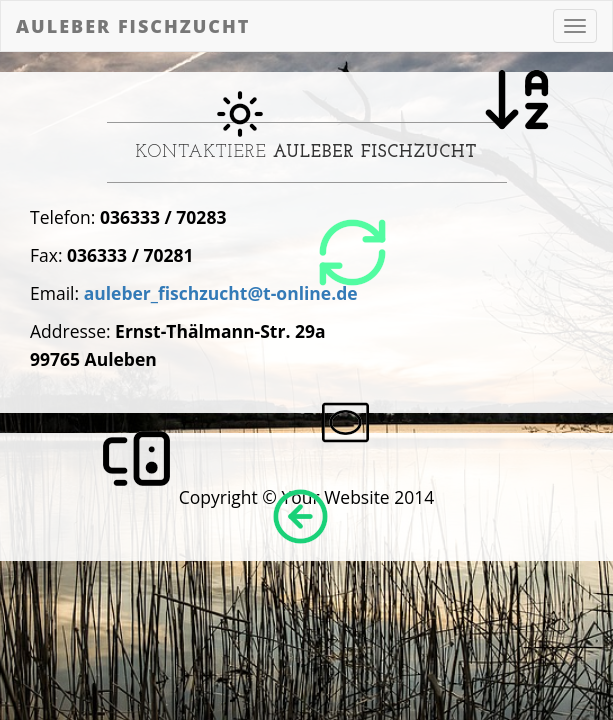 This screenshot has width=613, height=720. I want to click on refresh or reload content, so click(352, 252).